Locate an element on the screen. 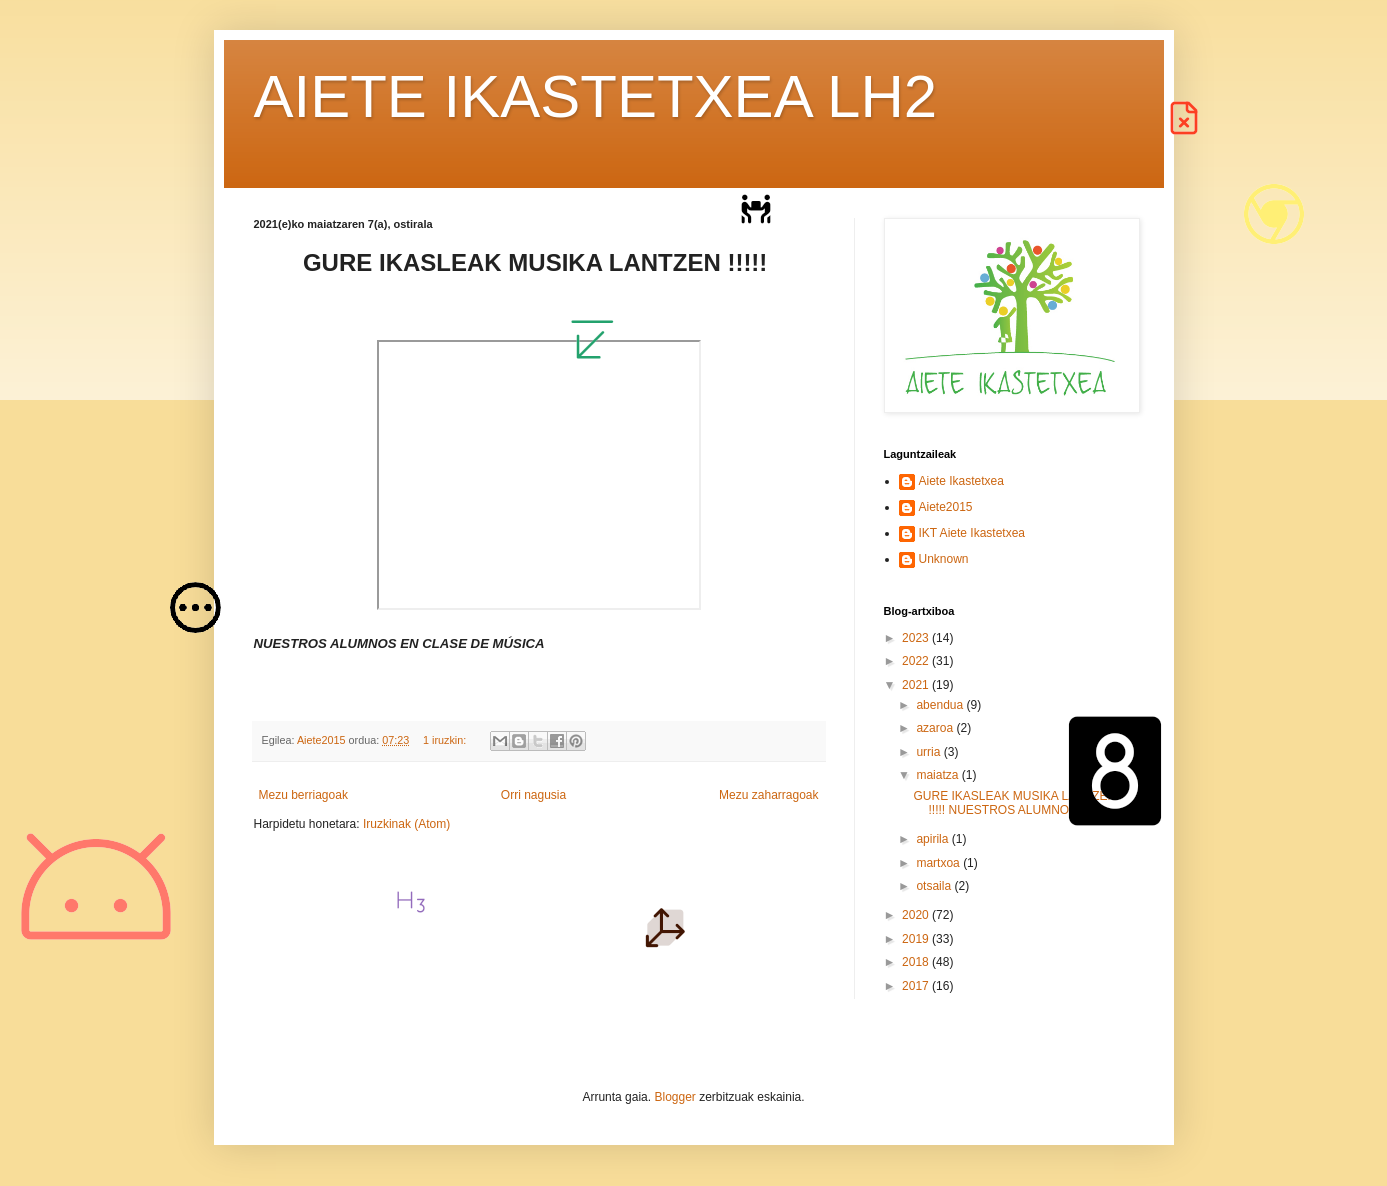 The height and width of the screenshot is (1186, 1387). android device or platform indicator is located at coordinates (96, 892).